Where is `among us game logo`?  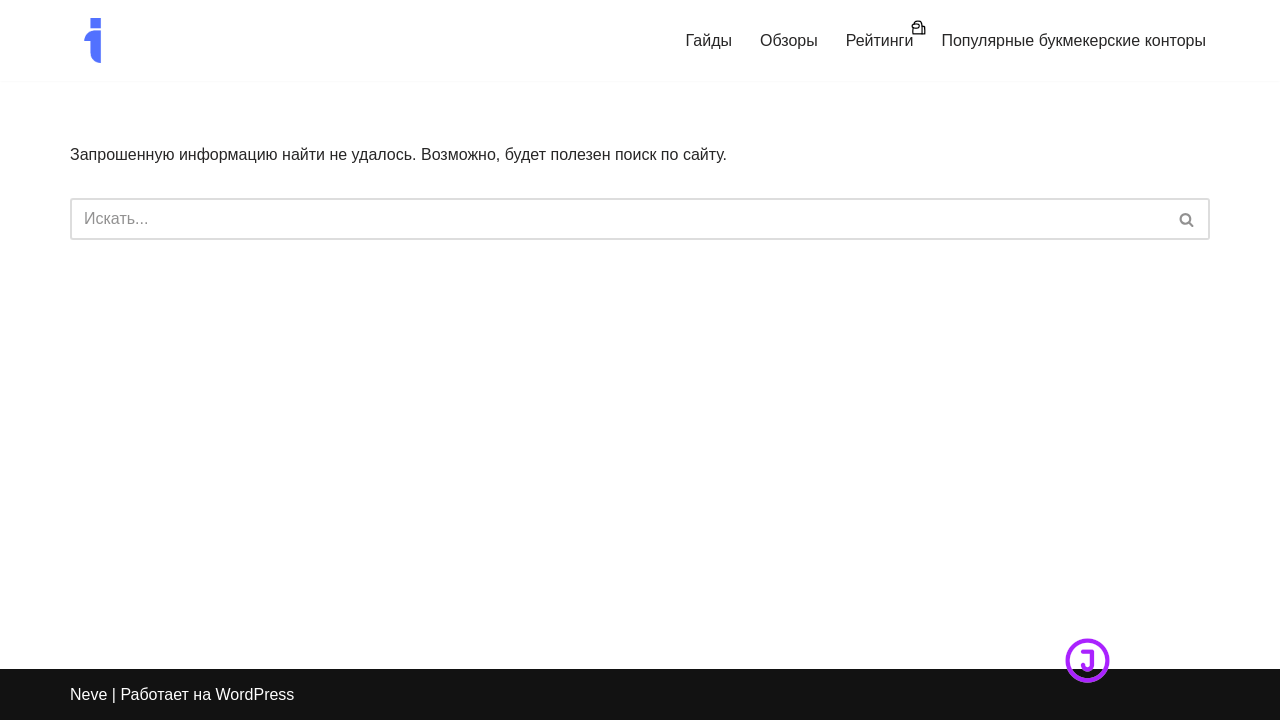 among us game logo is located at coordinates (918, 27).